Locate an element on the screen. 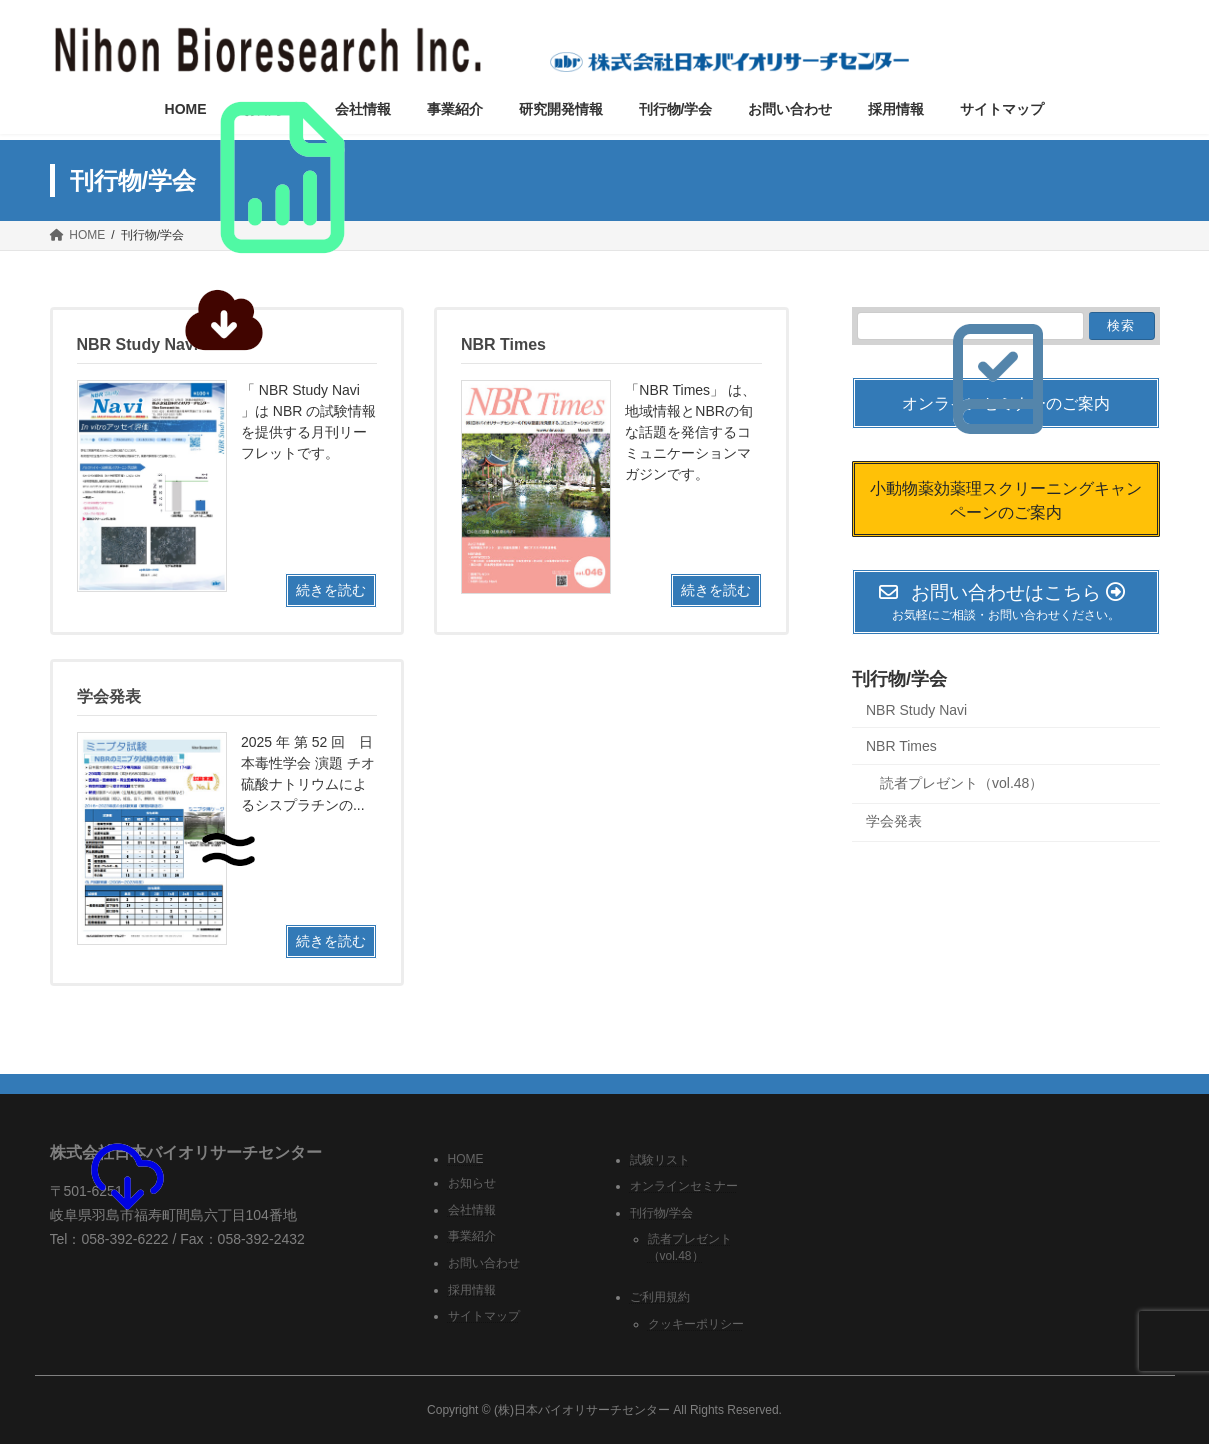  download file from cloud storage is located at coordinates (127, 1176).